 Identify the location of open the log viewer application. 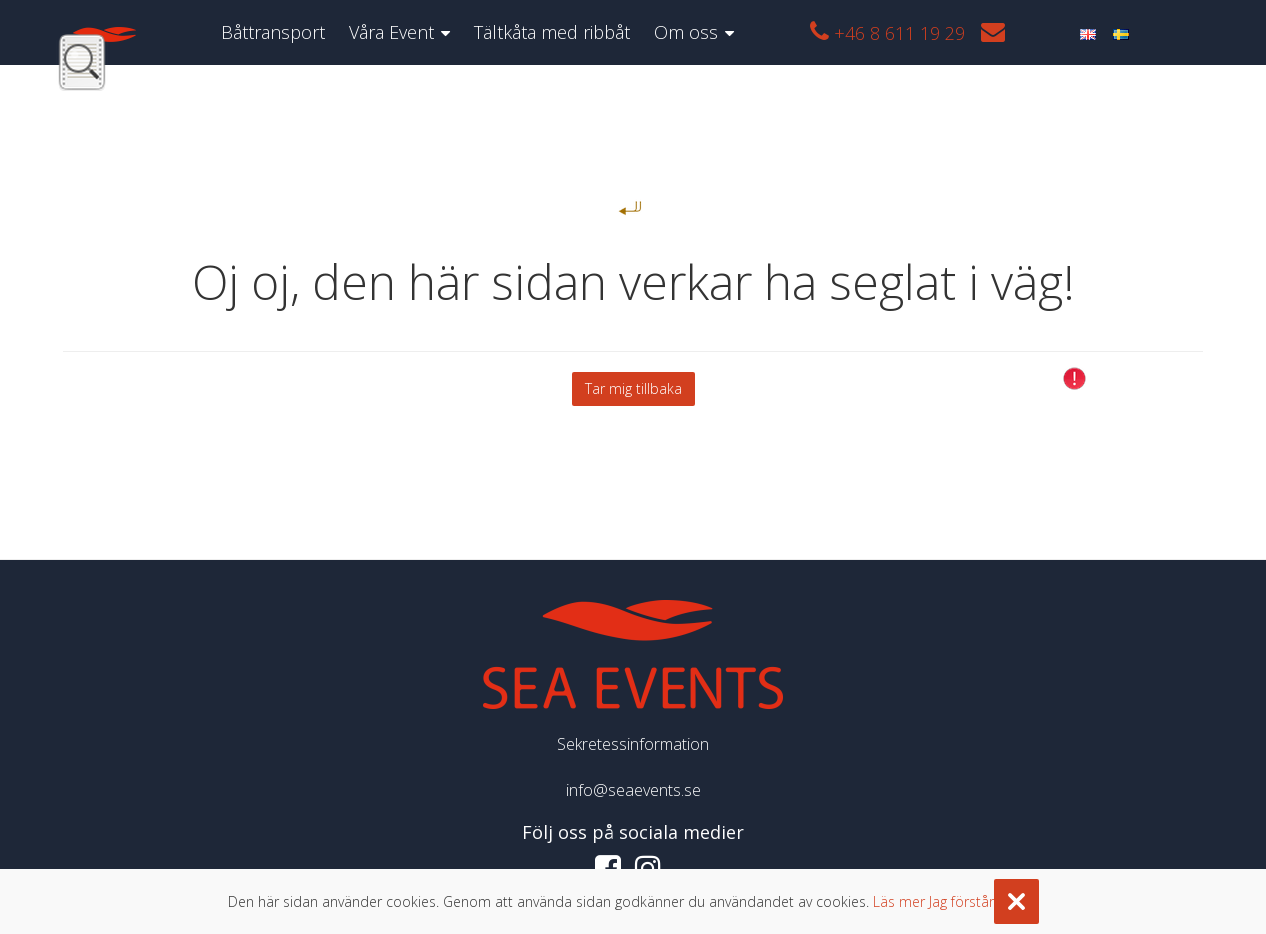
(82, 62).